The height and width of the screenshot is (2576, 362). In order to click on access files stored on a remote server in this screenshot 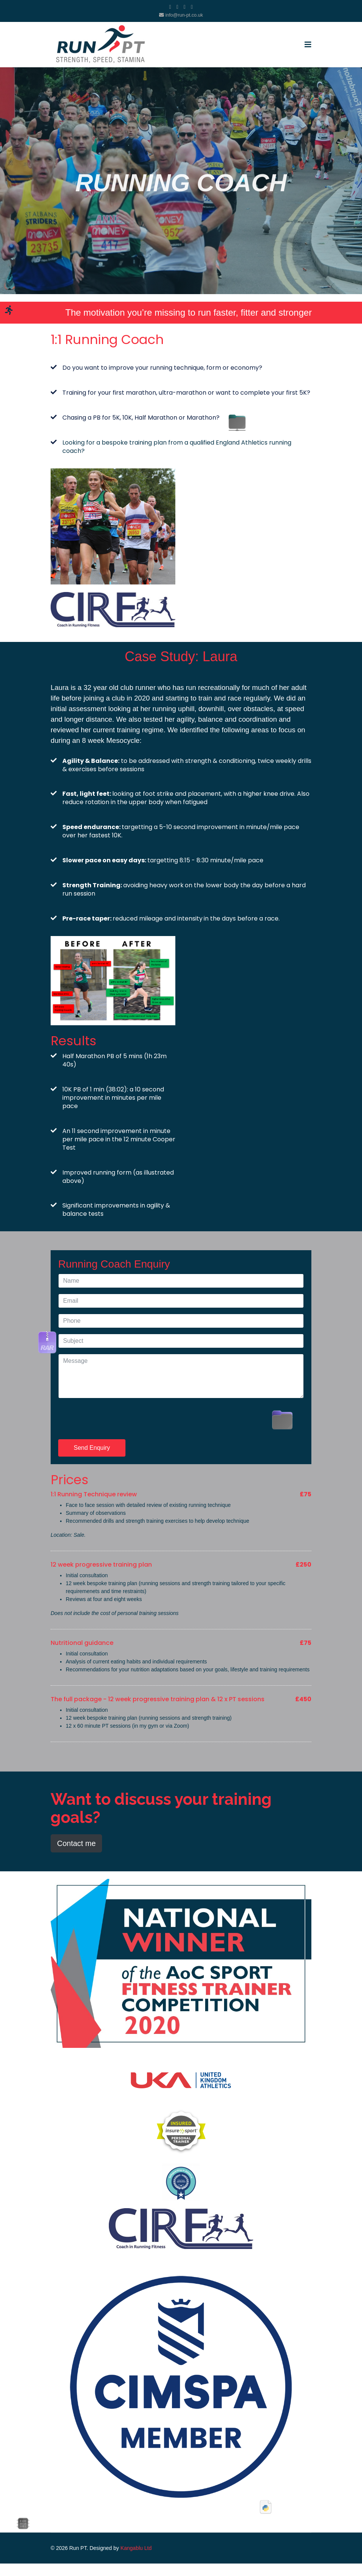, I will do `click(237, 422)`.